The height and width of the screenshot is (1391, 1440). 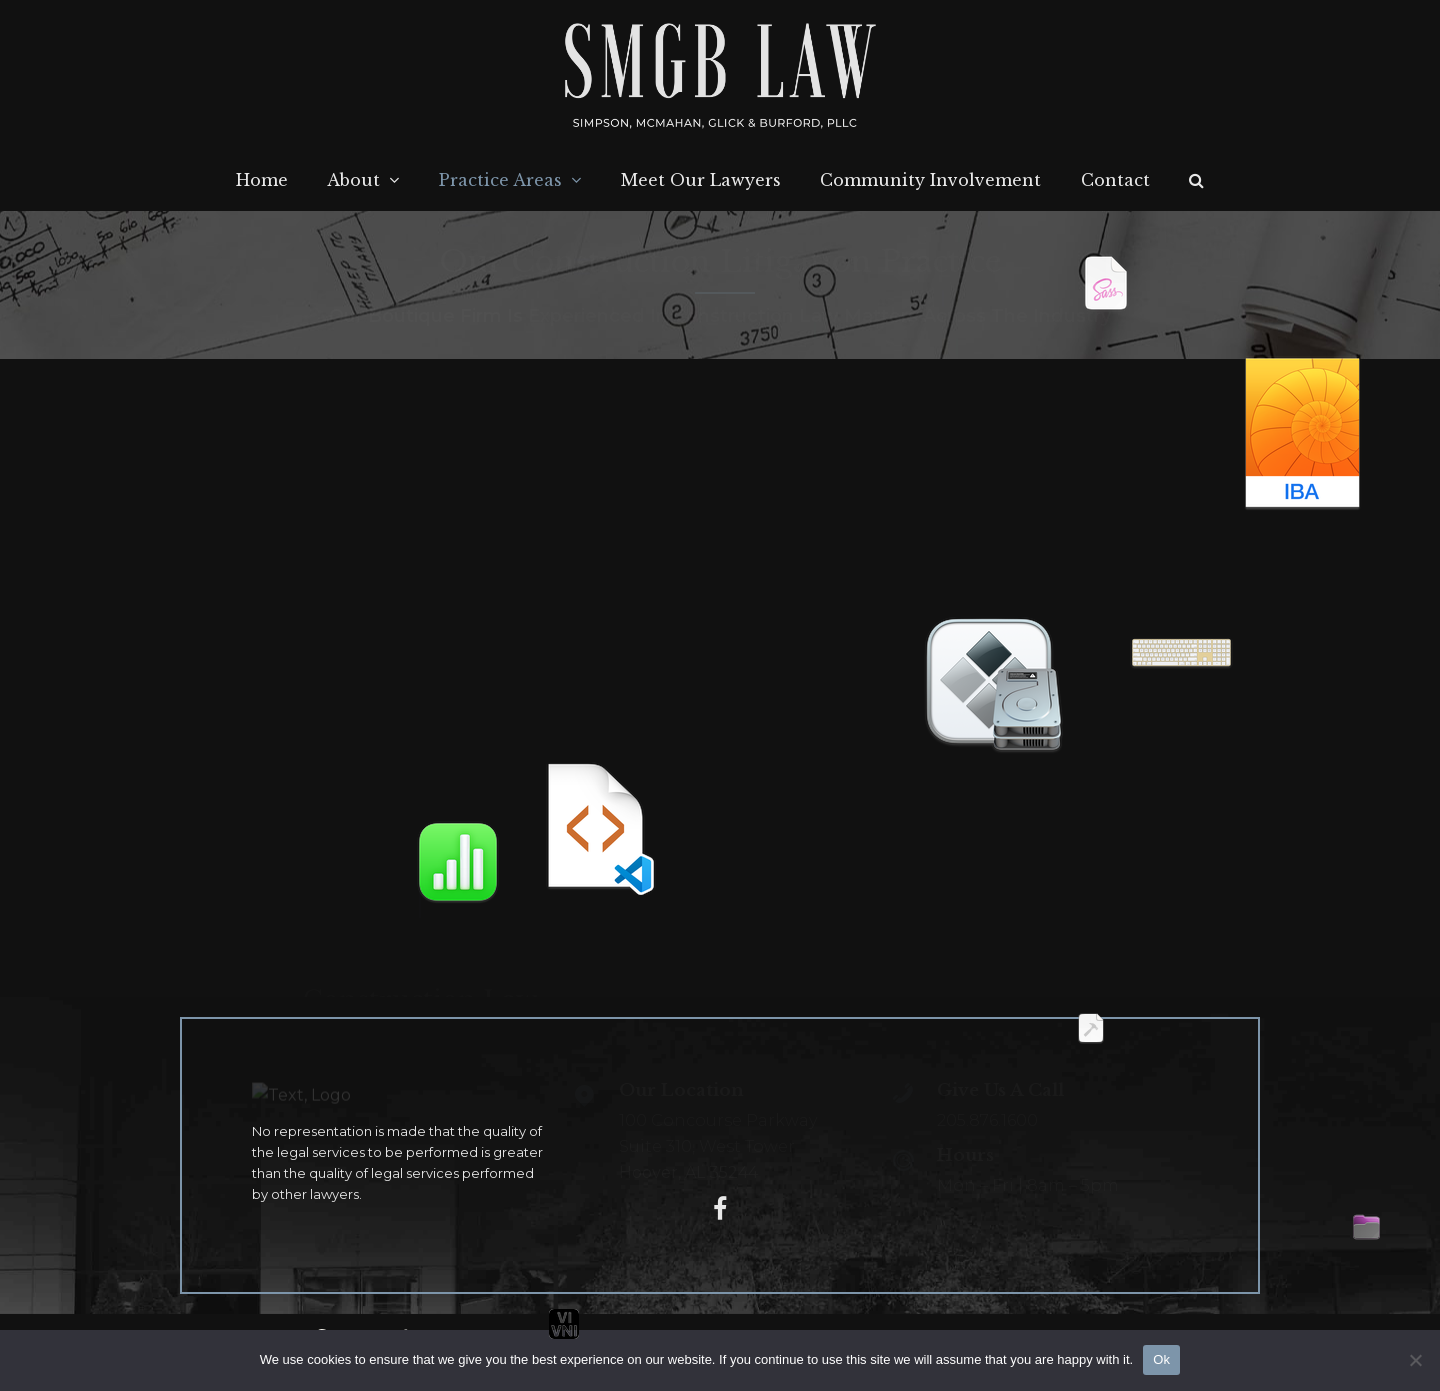 I want to click on drop files here to move them into this folder, so click(x=1366, y=1226).